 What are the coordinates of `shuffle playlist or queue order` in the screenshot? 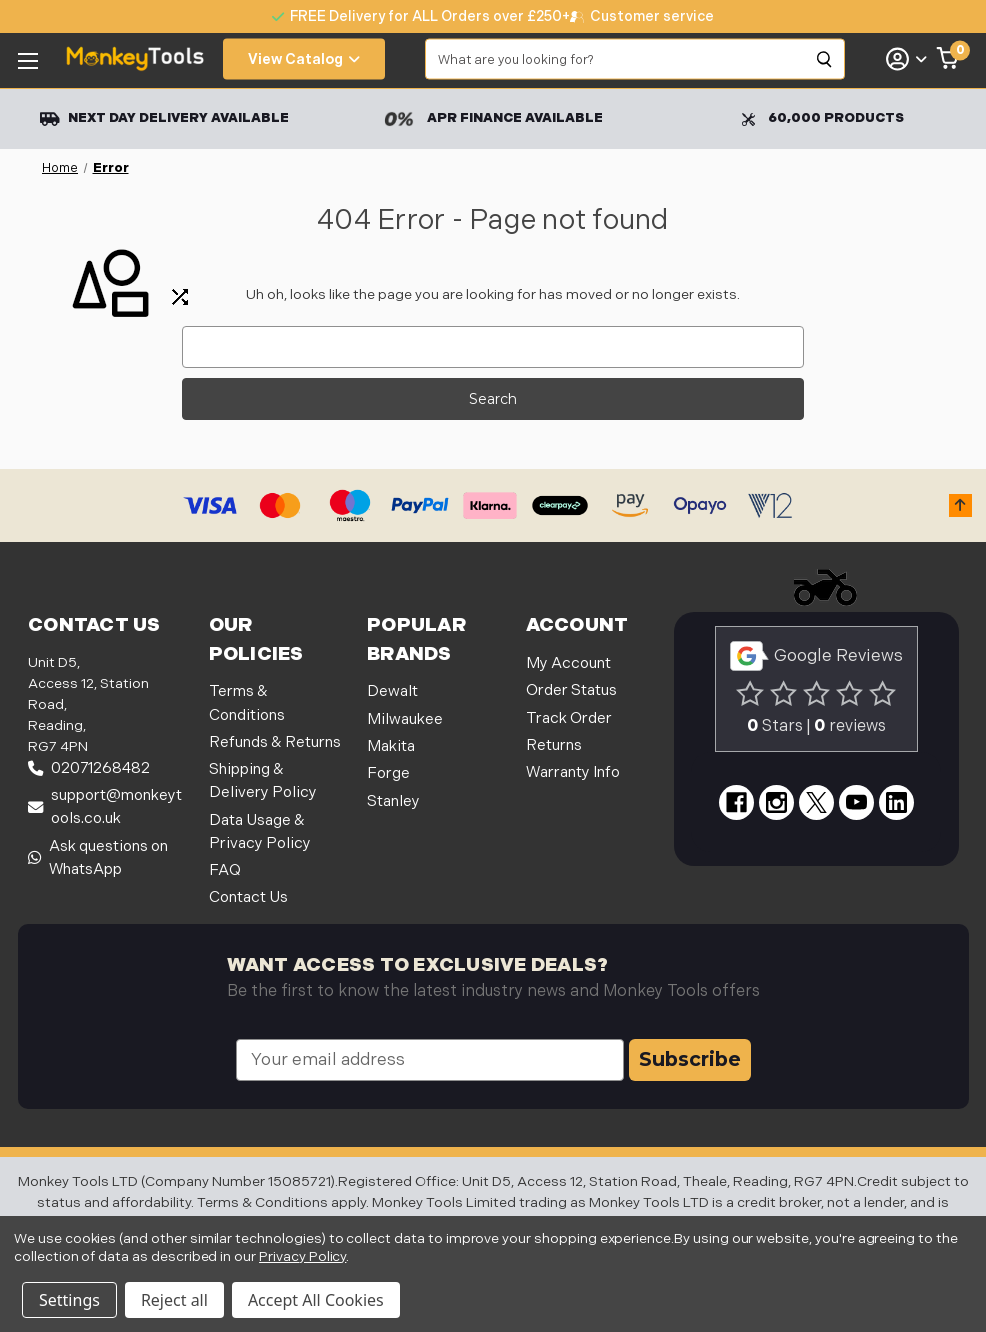 It's located at (180, 297).